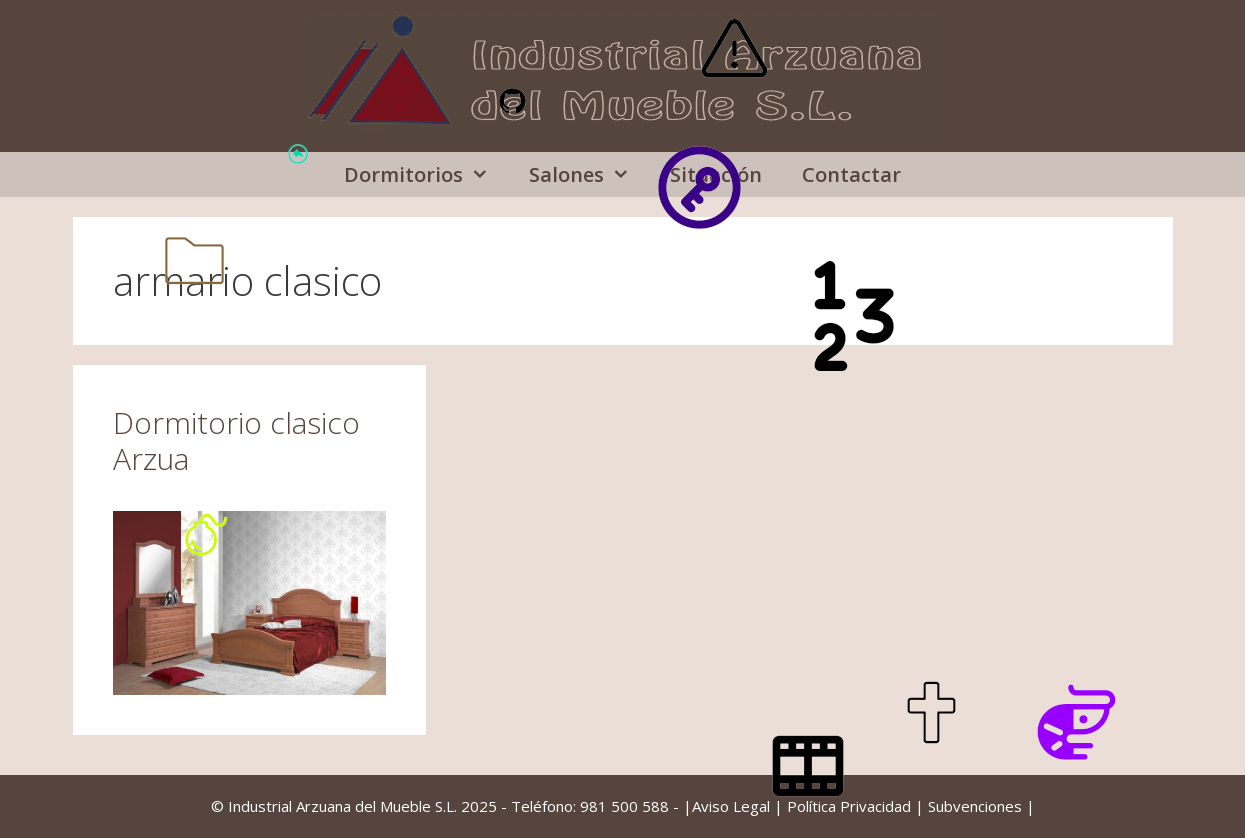 The width and height of the screenshot is (1245, 838). Describe the element at coordinates (734, 49) in the screenshot. I see `indicates a warning or caution state` at that location.